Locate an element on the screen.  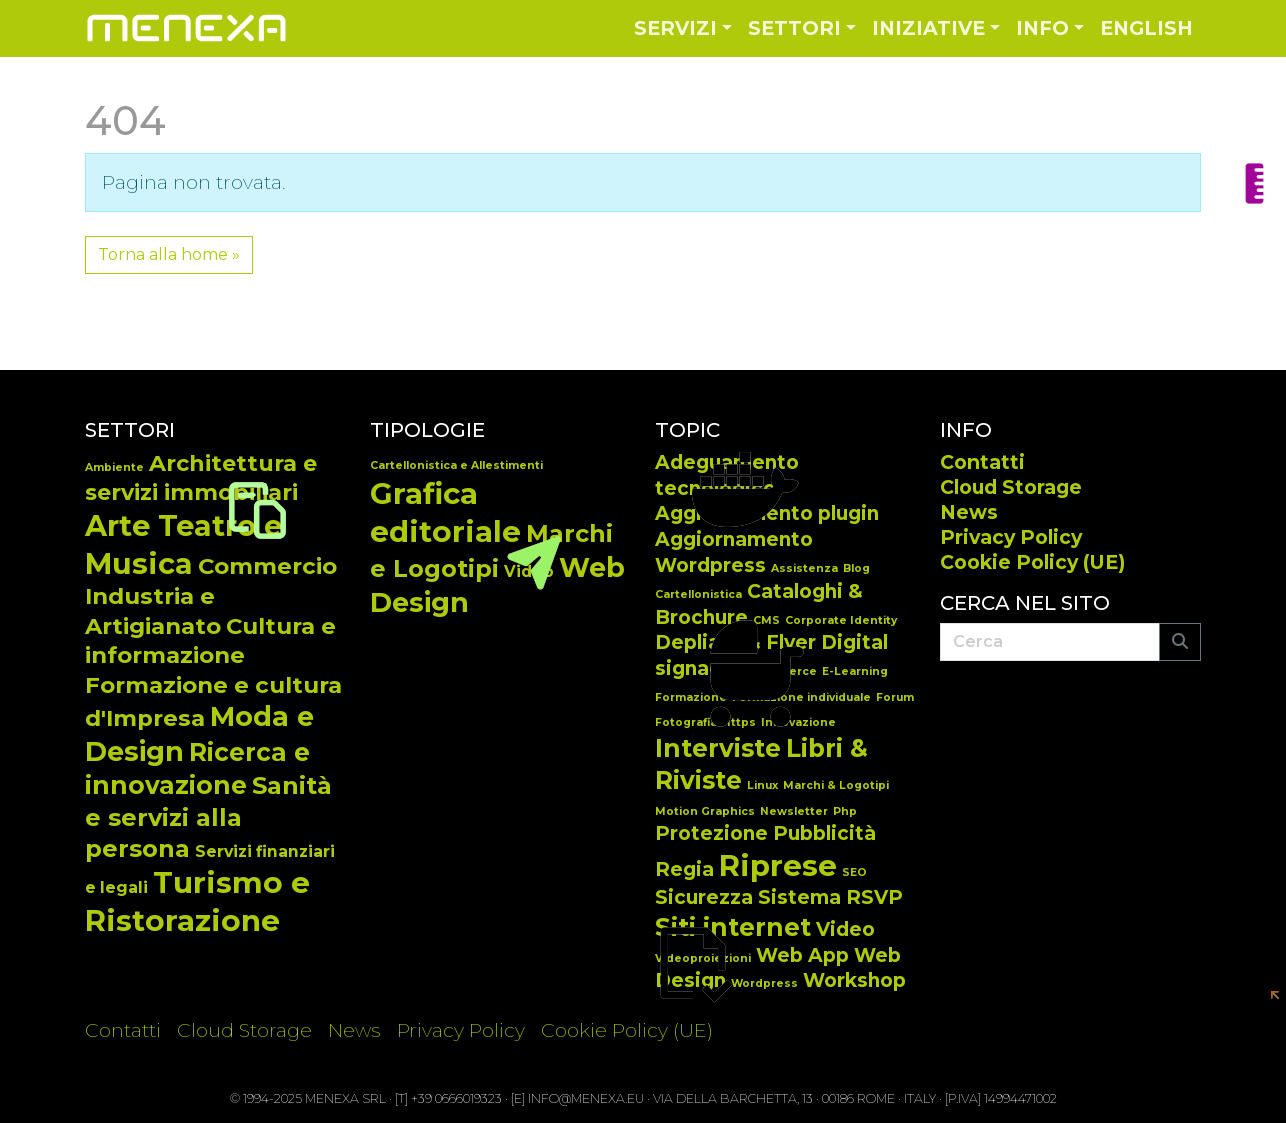
docker container platform logo is located at coordinates (745, 489).